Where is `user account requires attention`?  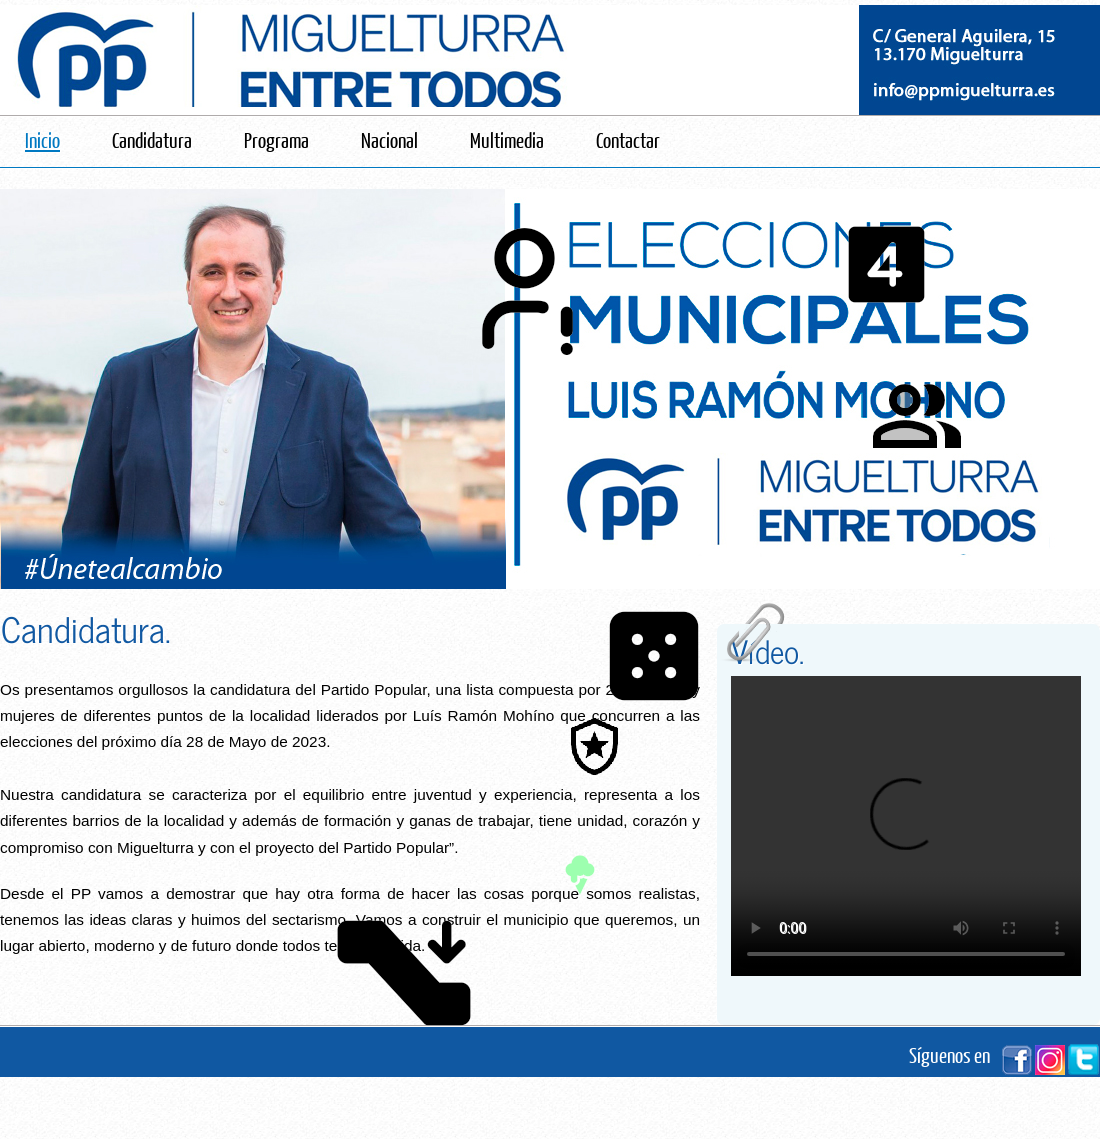
user account requires attention is located at coordinates (524, 288).